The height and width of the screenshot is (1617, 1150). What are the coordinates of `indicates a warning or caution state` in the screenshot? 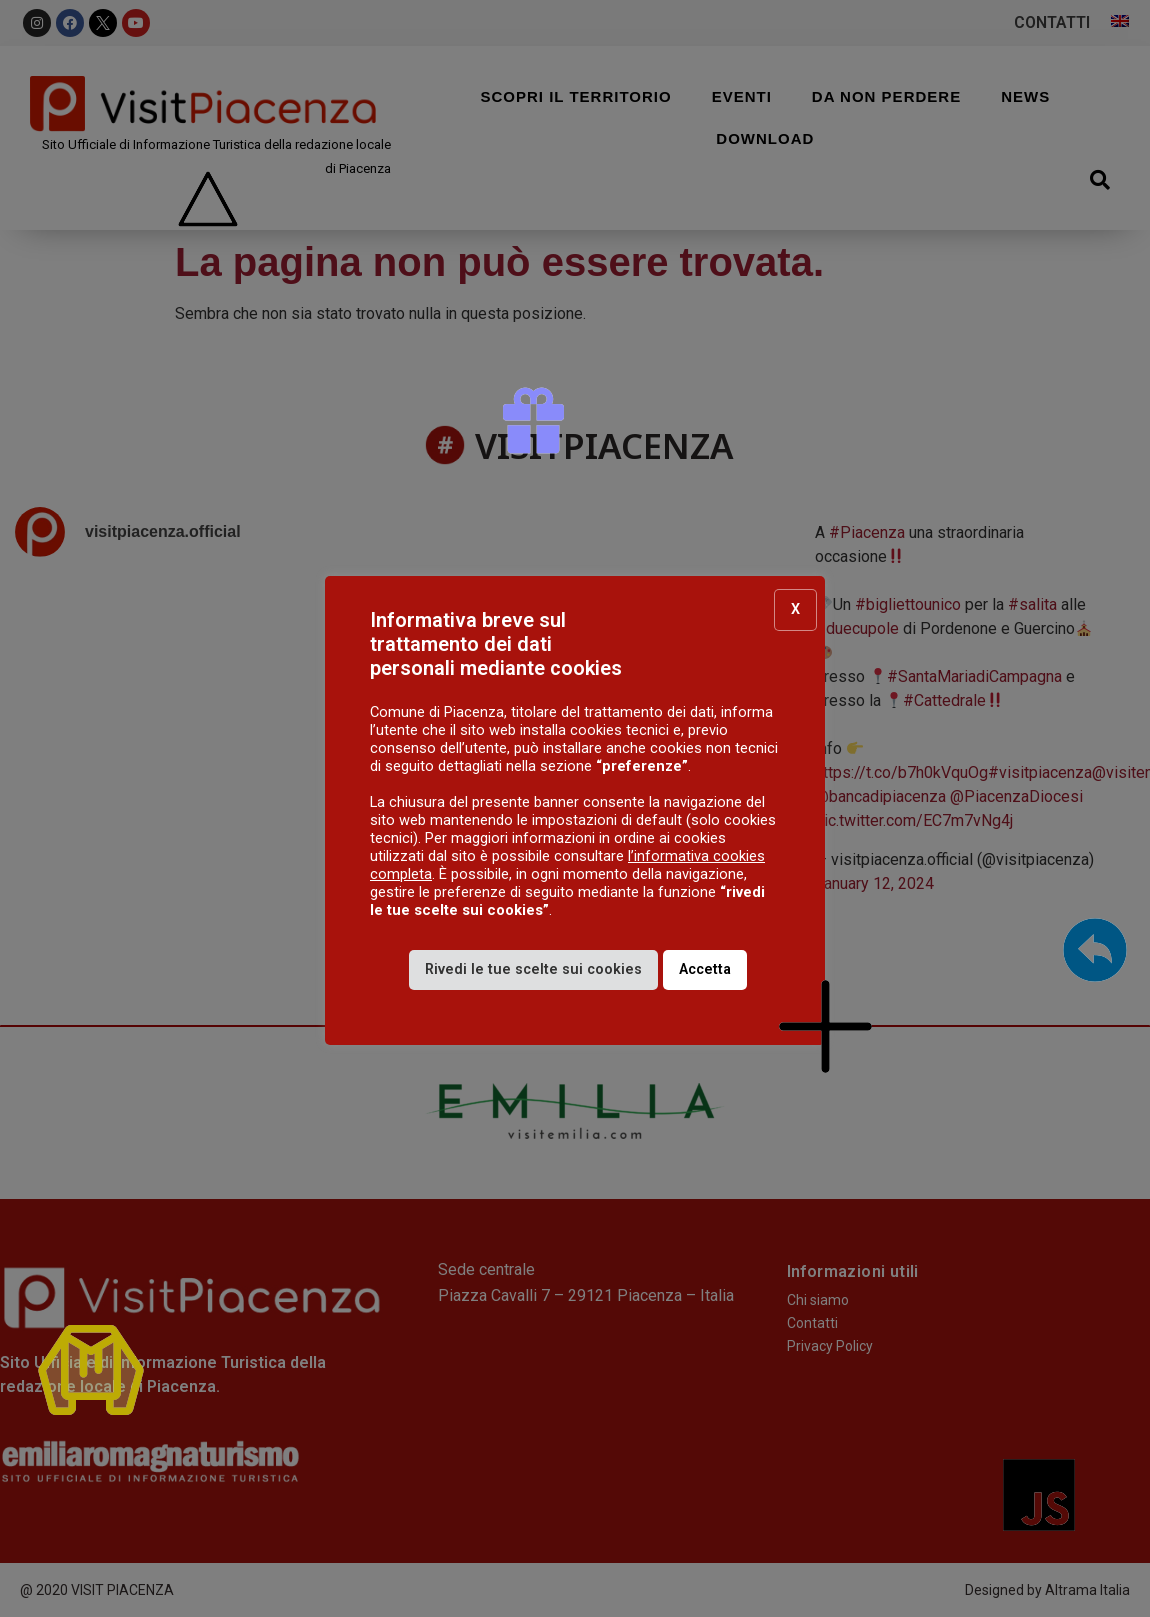 It's located at (208, 199).